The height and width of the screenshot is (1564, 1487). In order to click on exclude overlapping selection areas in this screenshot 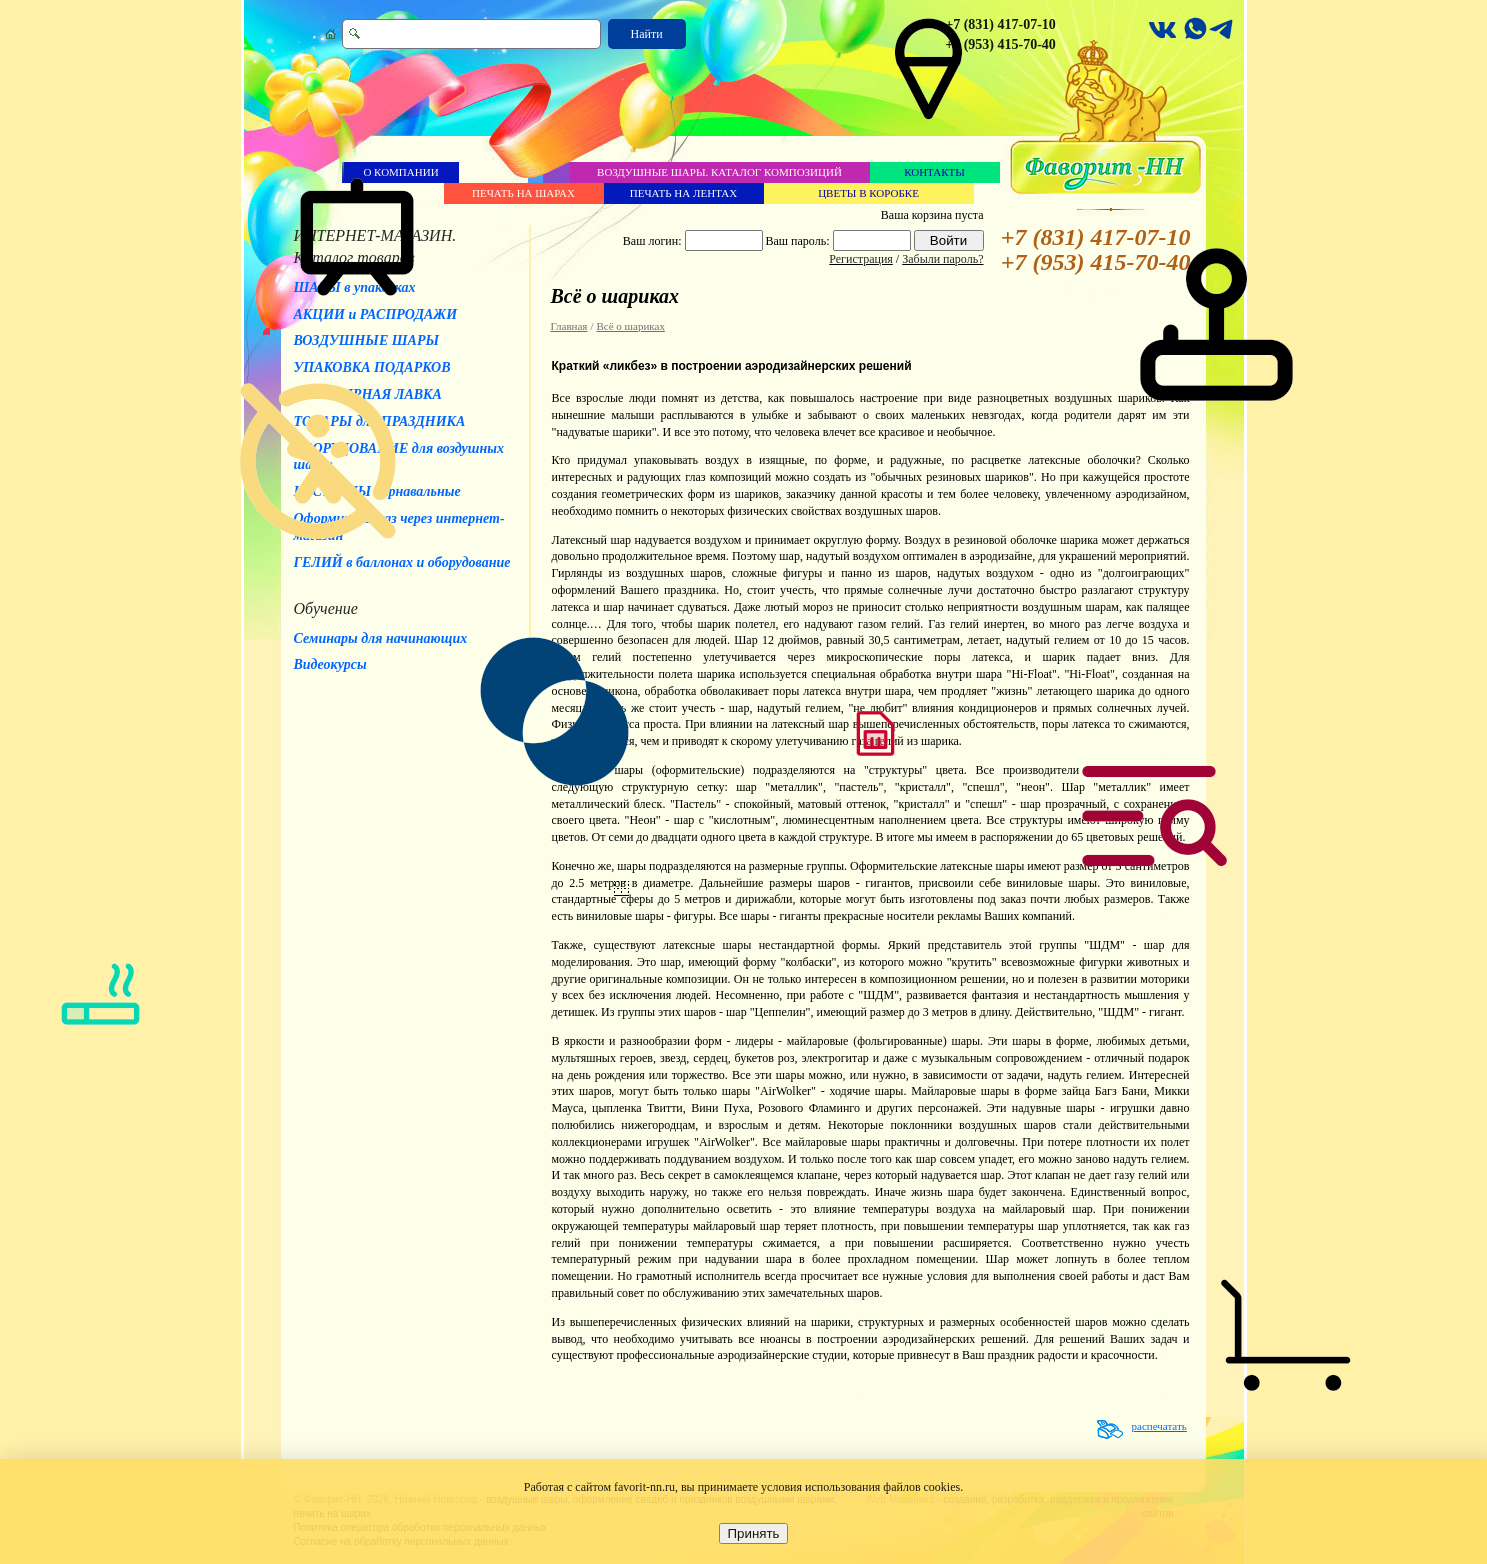, I will do `click(554, 711)`.